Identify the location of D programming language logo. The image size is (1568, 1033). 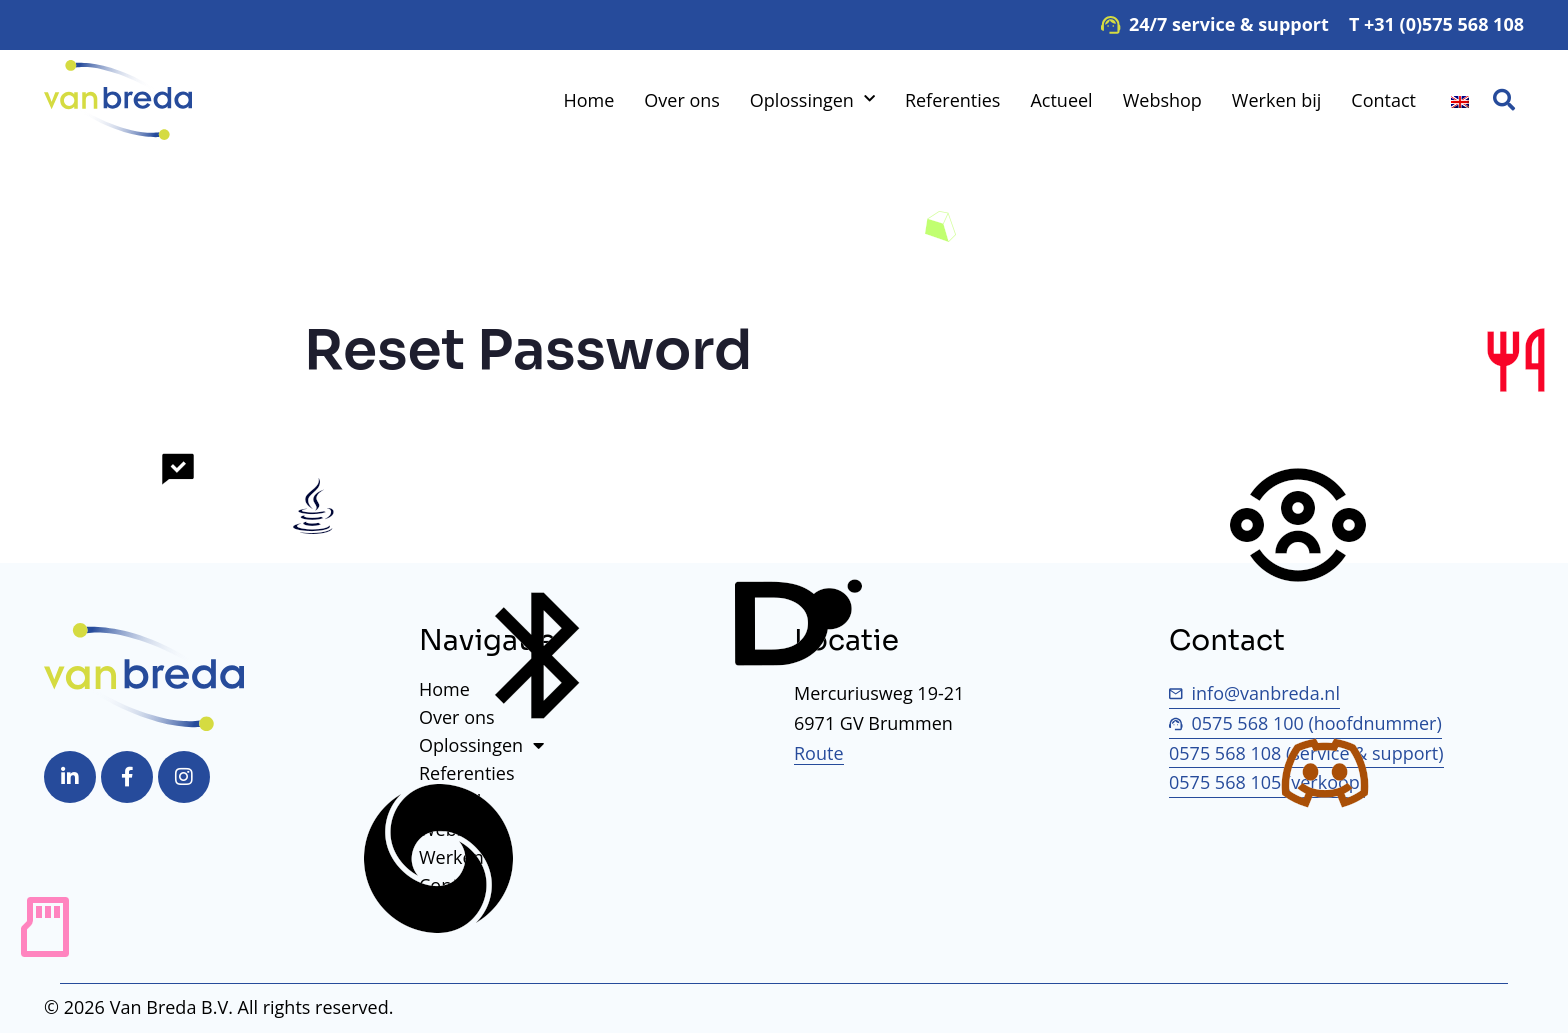
(798, 622).